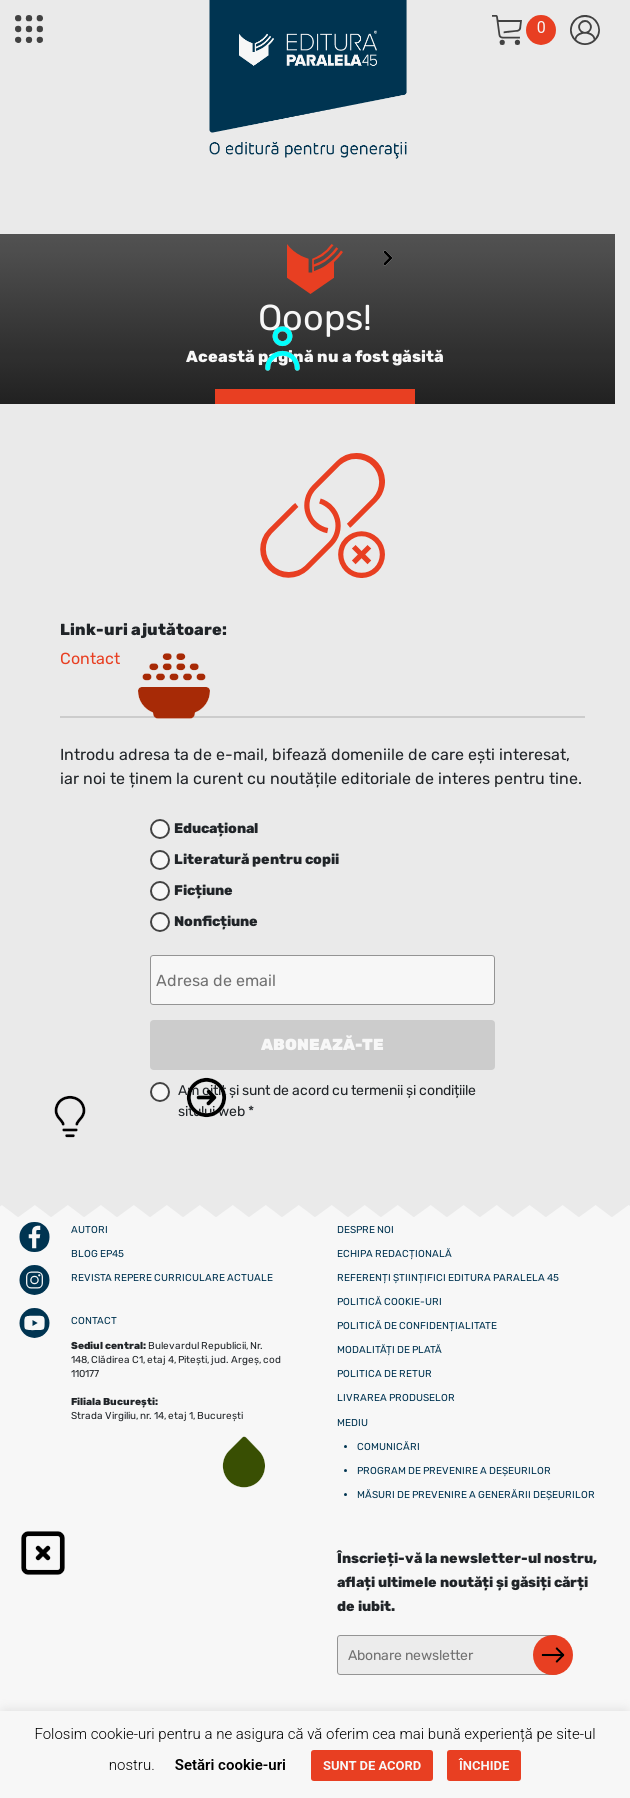  I want to click on adjust water or hydration settings, so click(244, 1462).